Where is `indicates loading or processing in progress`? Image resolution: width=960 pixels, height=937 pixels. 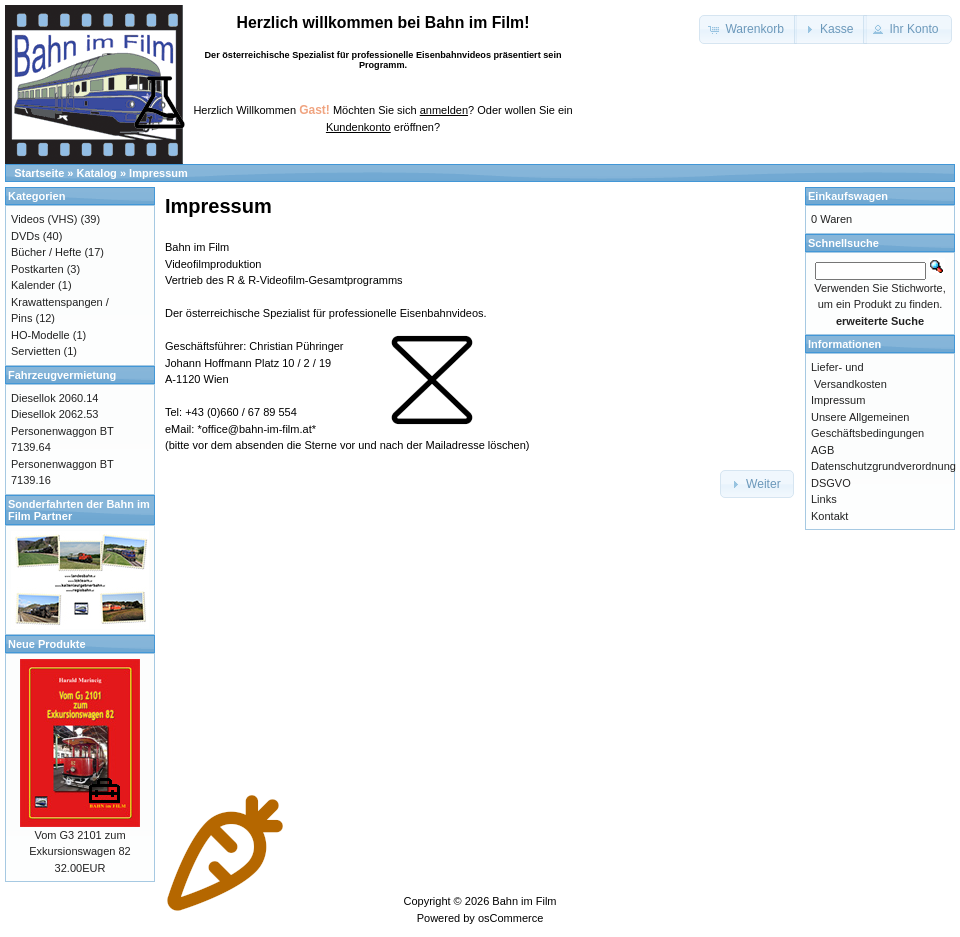 indicates loading or processing in progress is located at coordinates (432, 380).